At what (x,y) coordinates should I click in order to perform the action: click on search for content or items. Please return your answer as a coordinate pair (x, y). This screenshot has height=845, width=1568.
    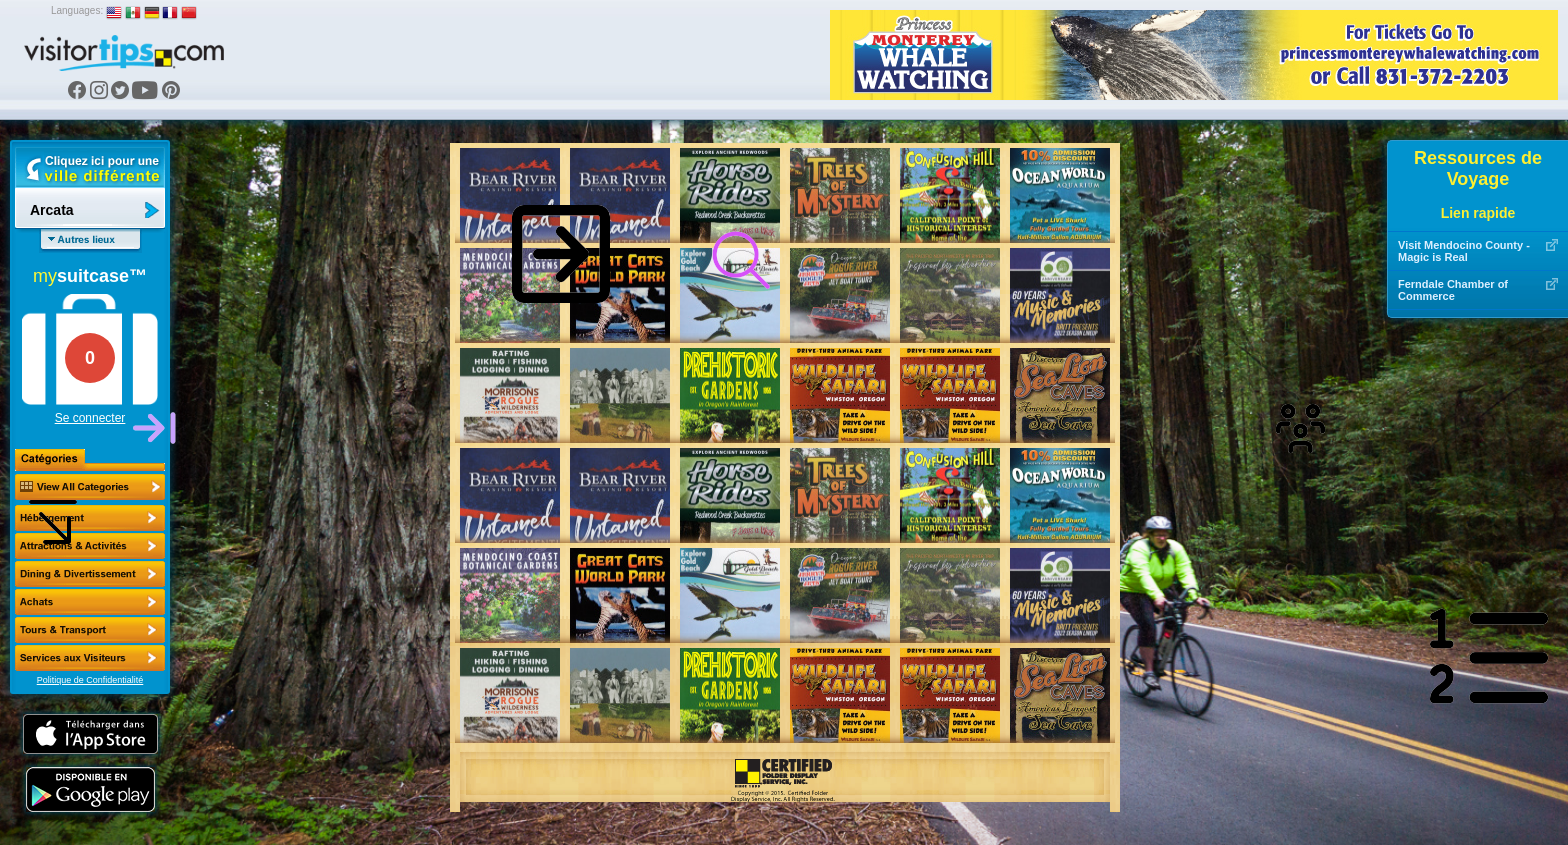
    Looking at the image, I should click on (740, 259).